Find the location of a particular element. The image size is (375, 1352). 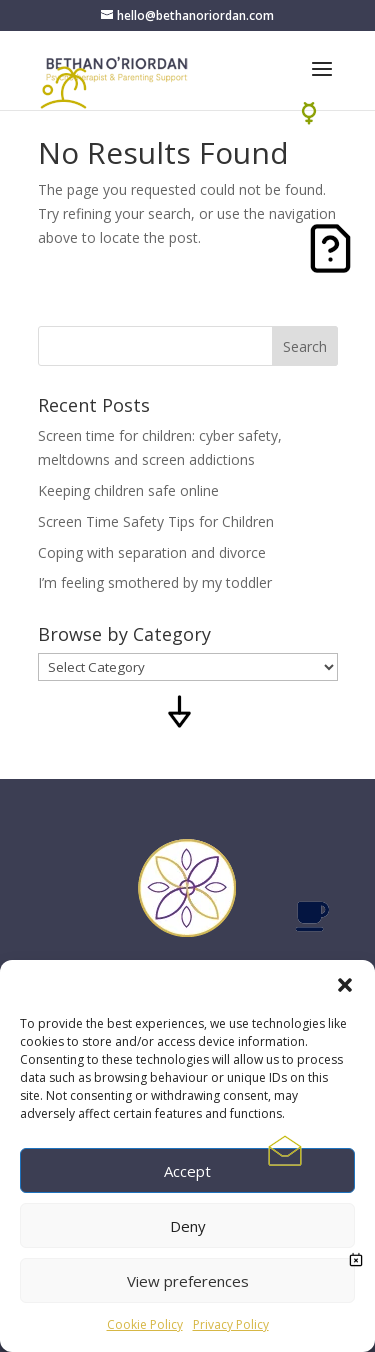

take a coffee break or pause work is located at coordinates (311, 915).